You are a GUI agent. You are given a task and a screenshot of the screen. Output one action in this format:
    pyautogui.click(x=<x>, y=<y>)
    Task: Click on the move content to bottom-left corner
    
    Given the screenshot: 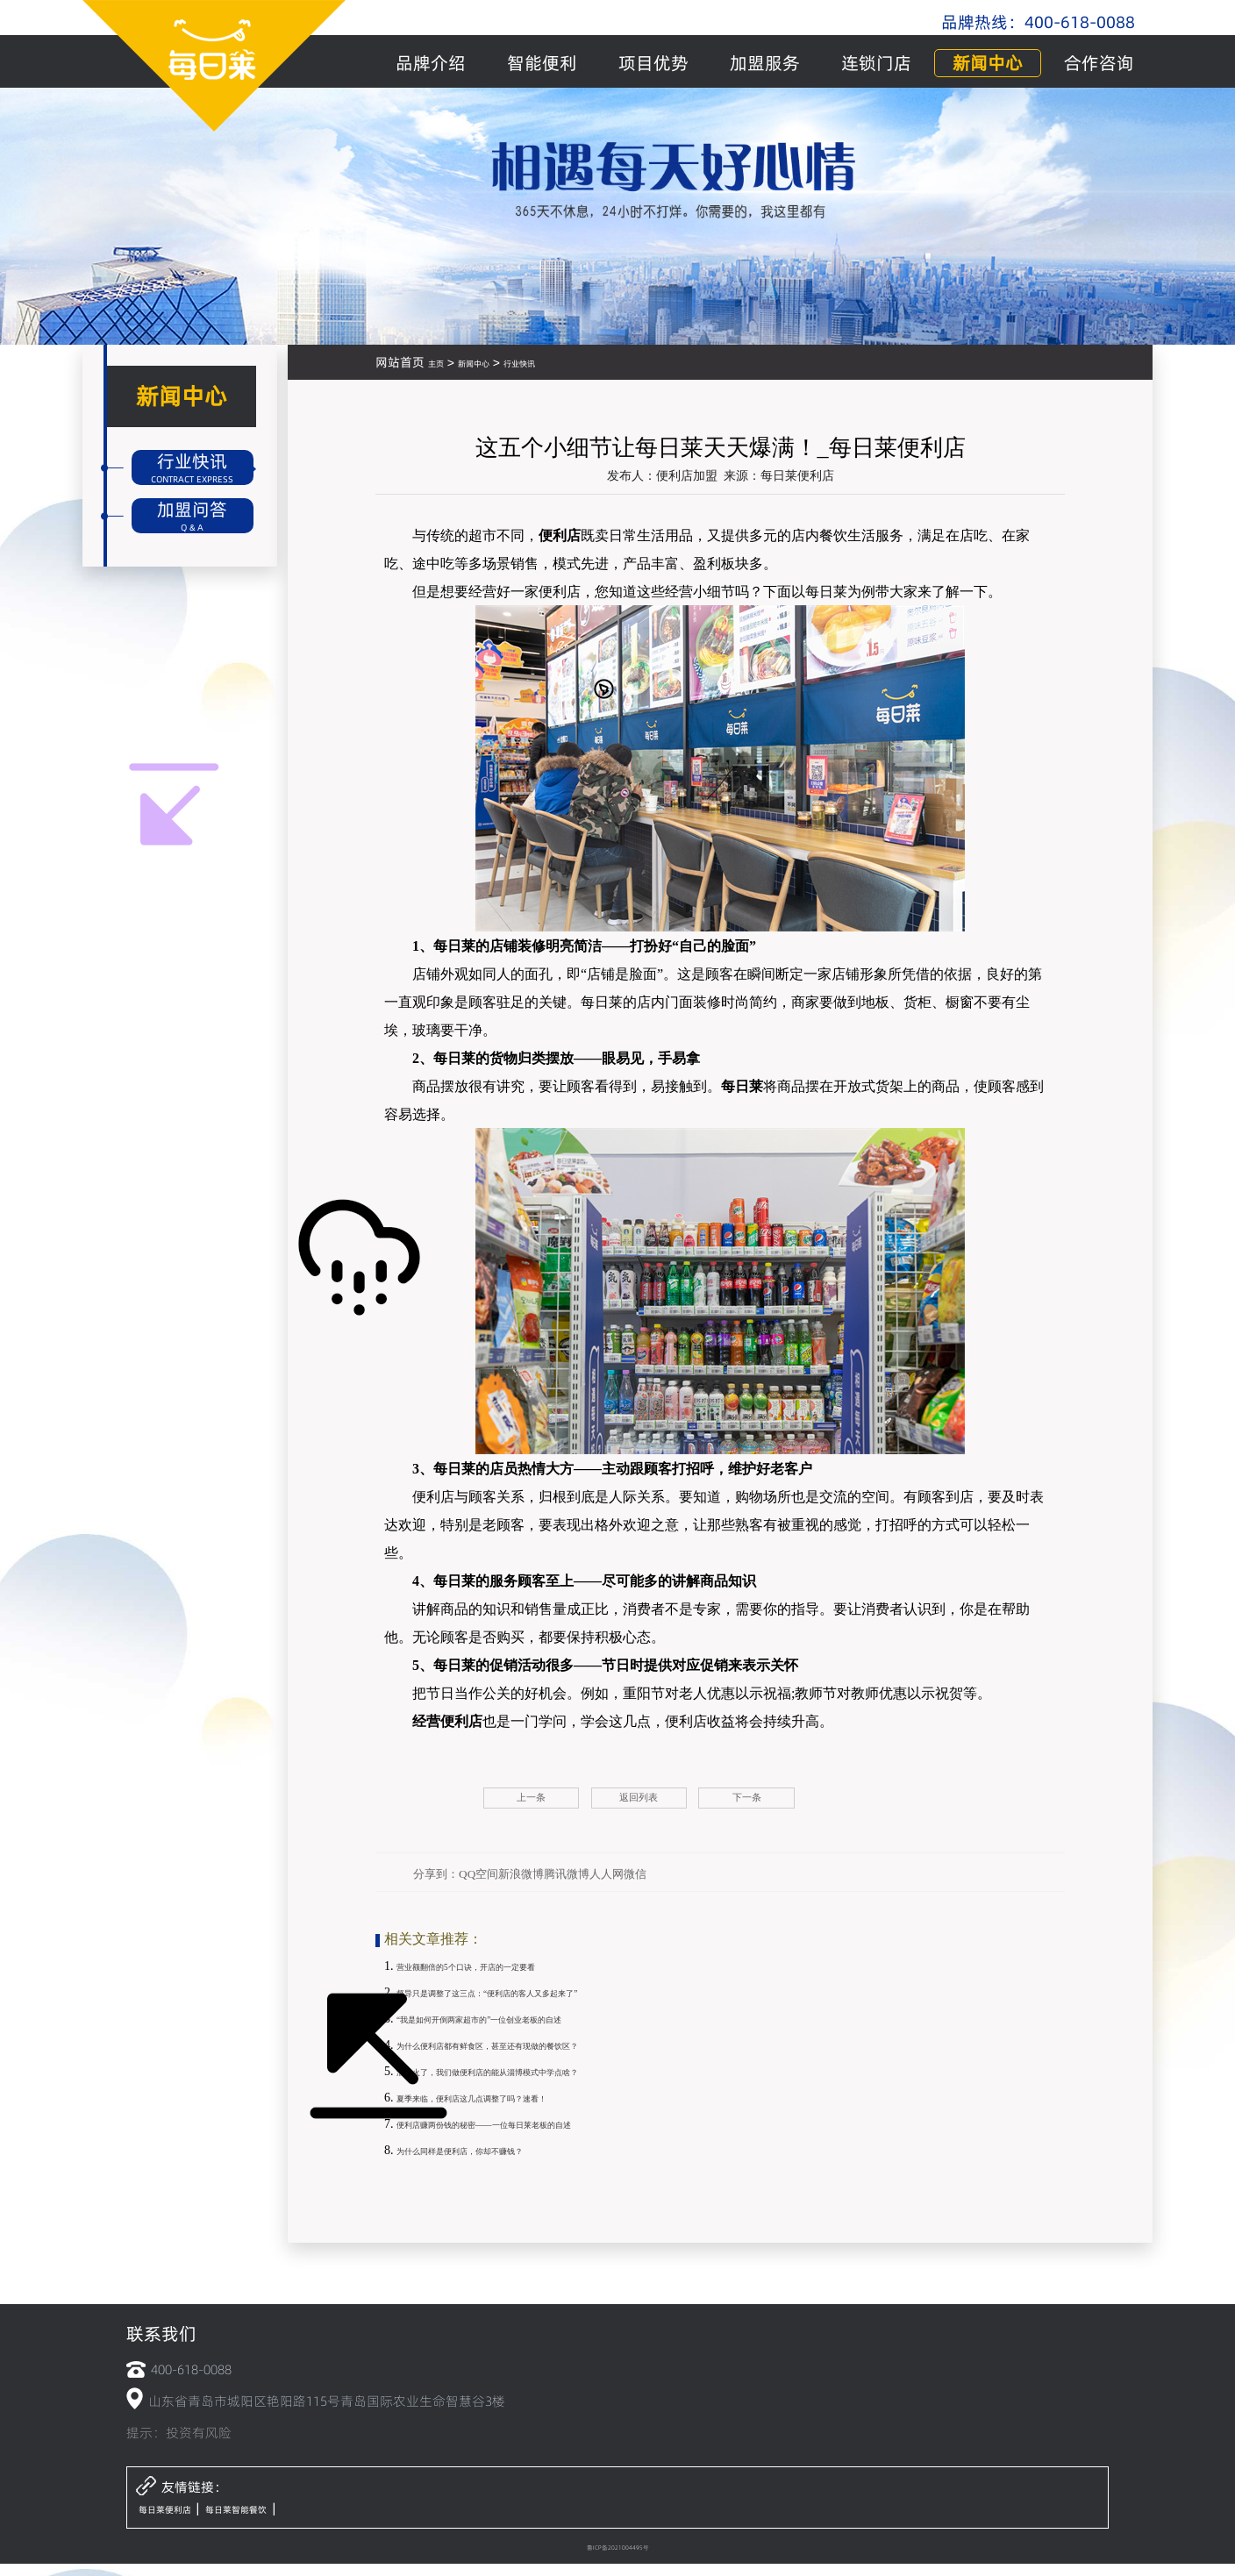 What is the action you would take?
    pyautogui.click(x=170, y=804)
    